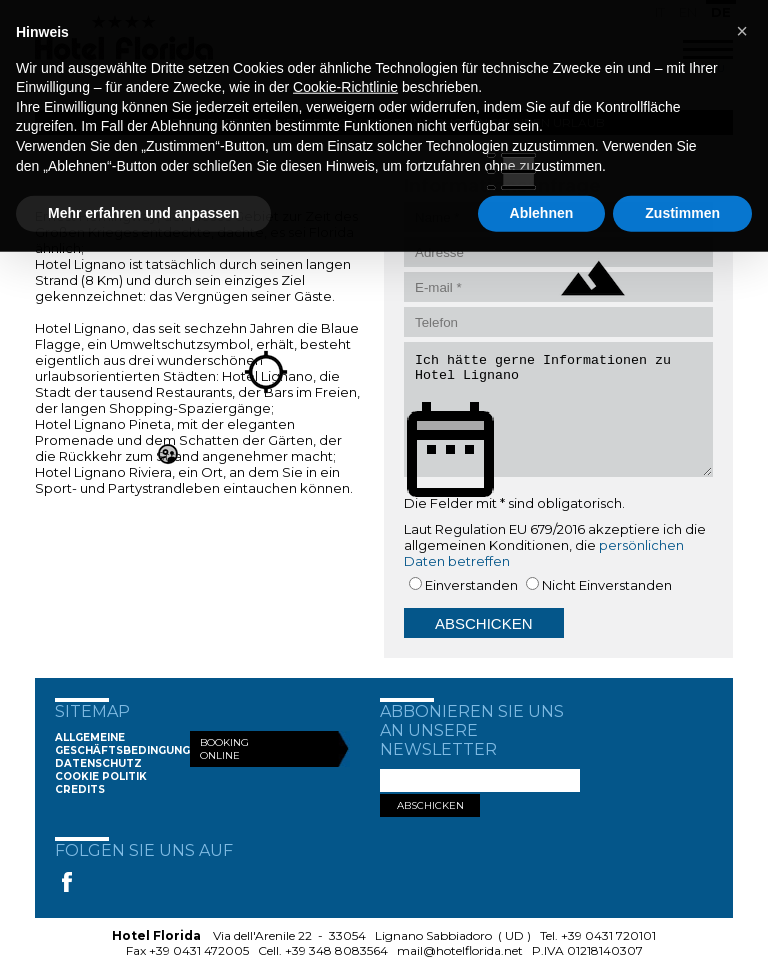 Image resolution: width=768 pixels, height=968 pixels. Describe the element at coordinates (168, 454) in the screenshot. I see `view supervised or child accounts` at that location.